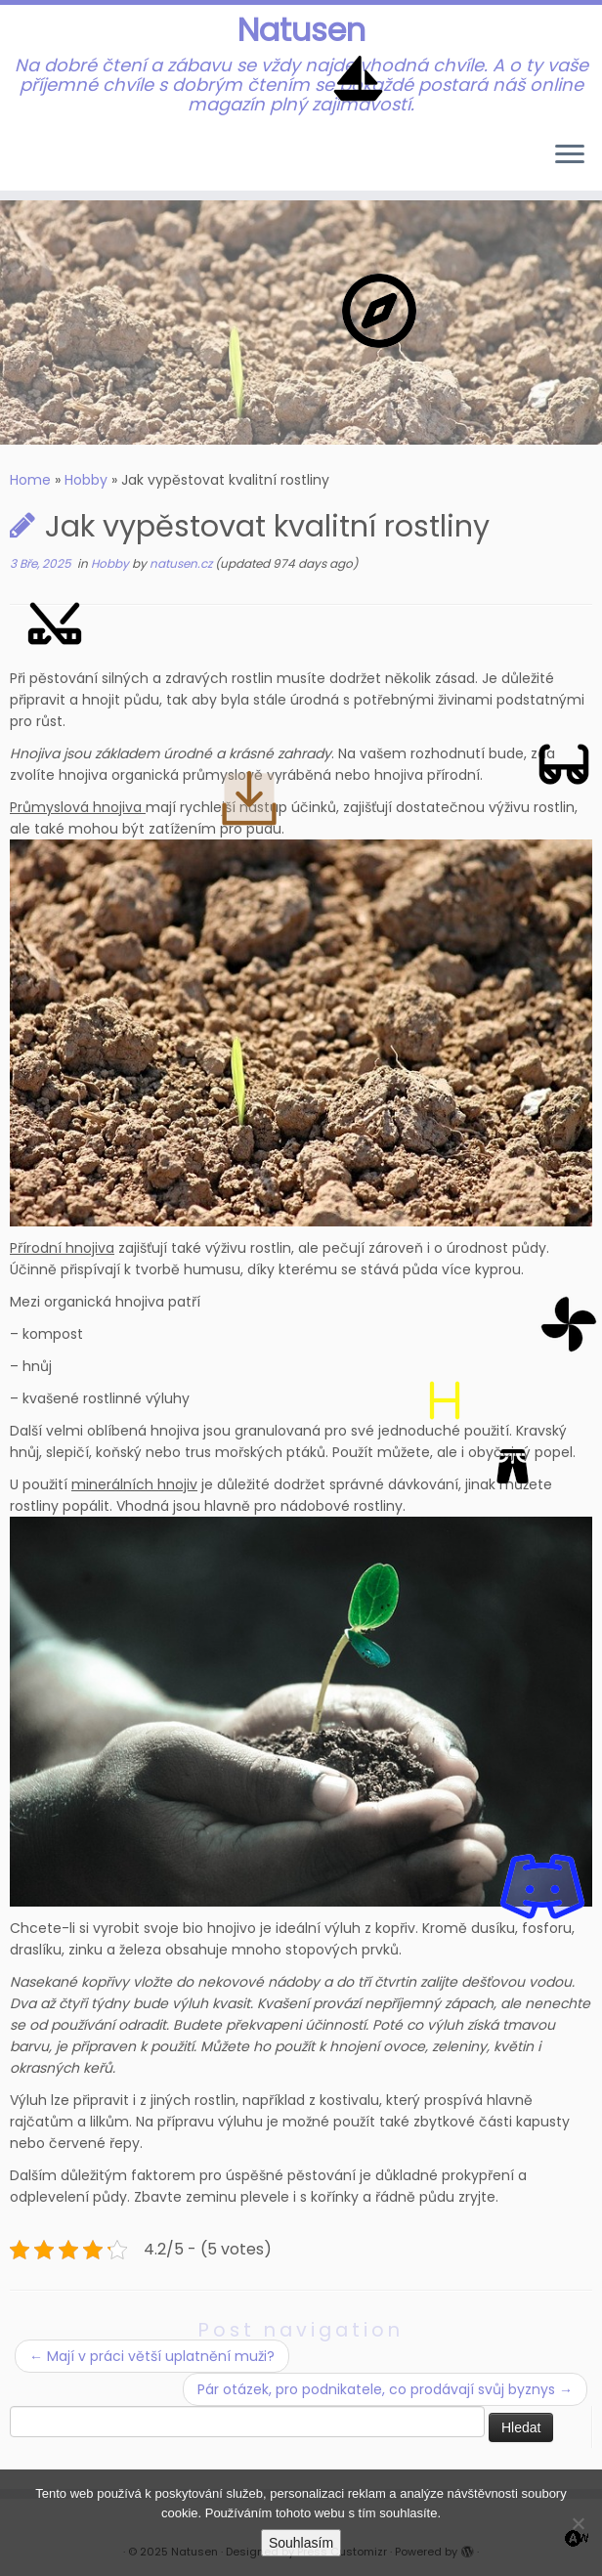 Image resolution: width=602 pixels, height=2576 pixels. I want to click on open navigation or directions, so click(379, 311).